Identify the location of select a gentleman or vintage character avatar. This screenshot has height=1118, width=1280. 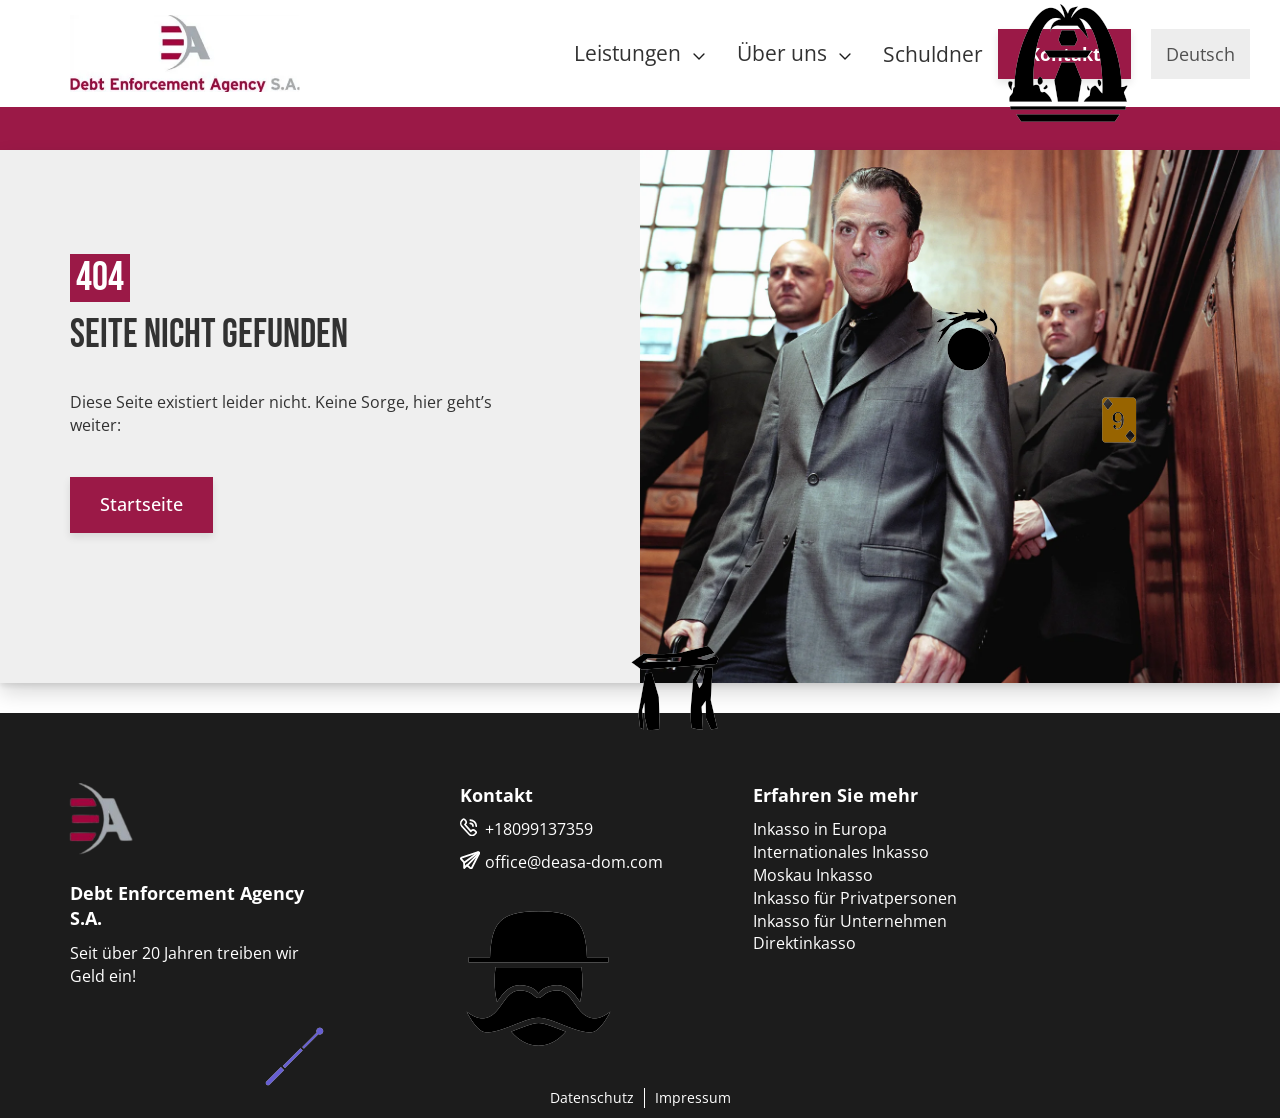
(538, 978).